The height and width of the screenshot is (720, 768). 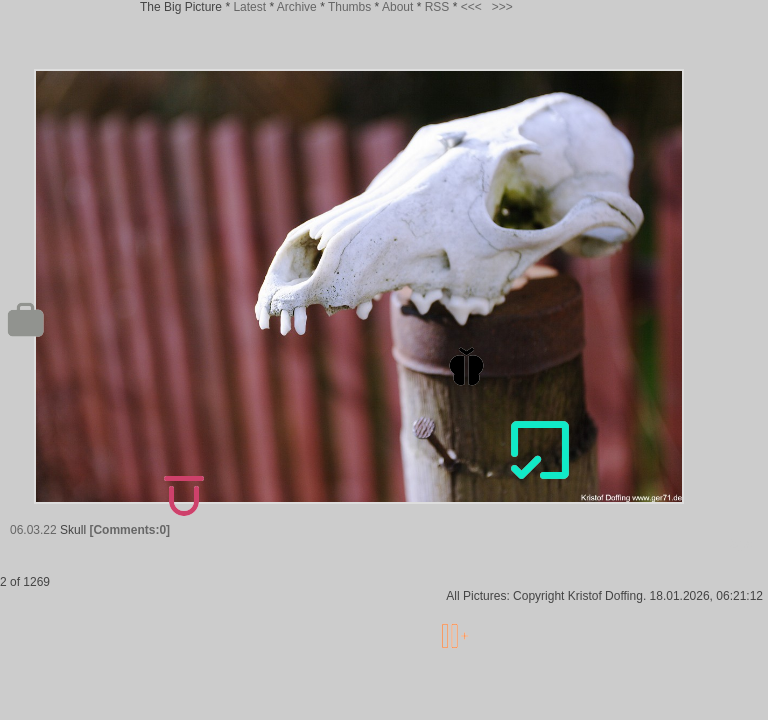 What do you see at coordinates (540, 450) in the screenshot?
I see `mark task as complete` at bounding box center [540, 450].